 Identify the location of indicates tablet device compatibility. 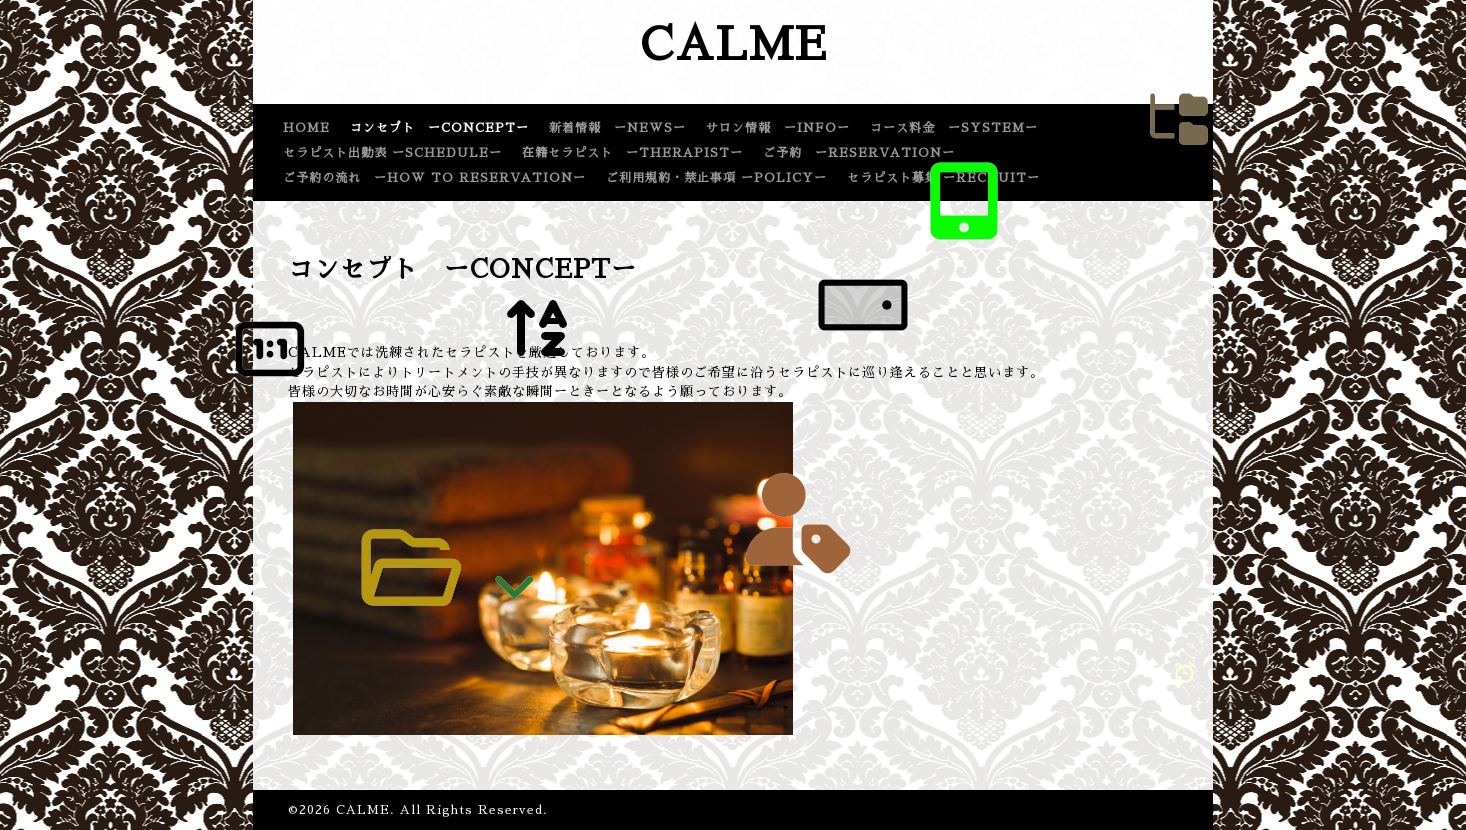
(964, 201).